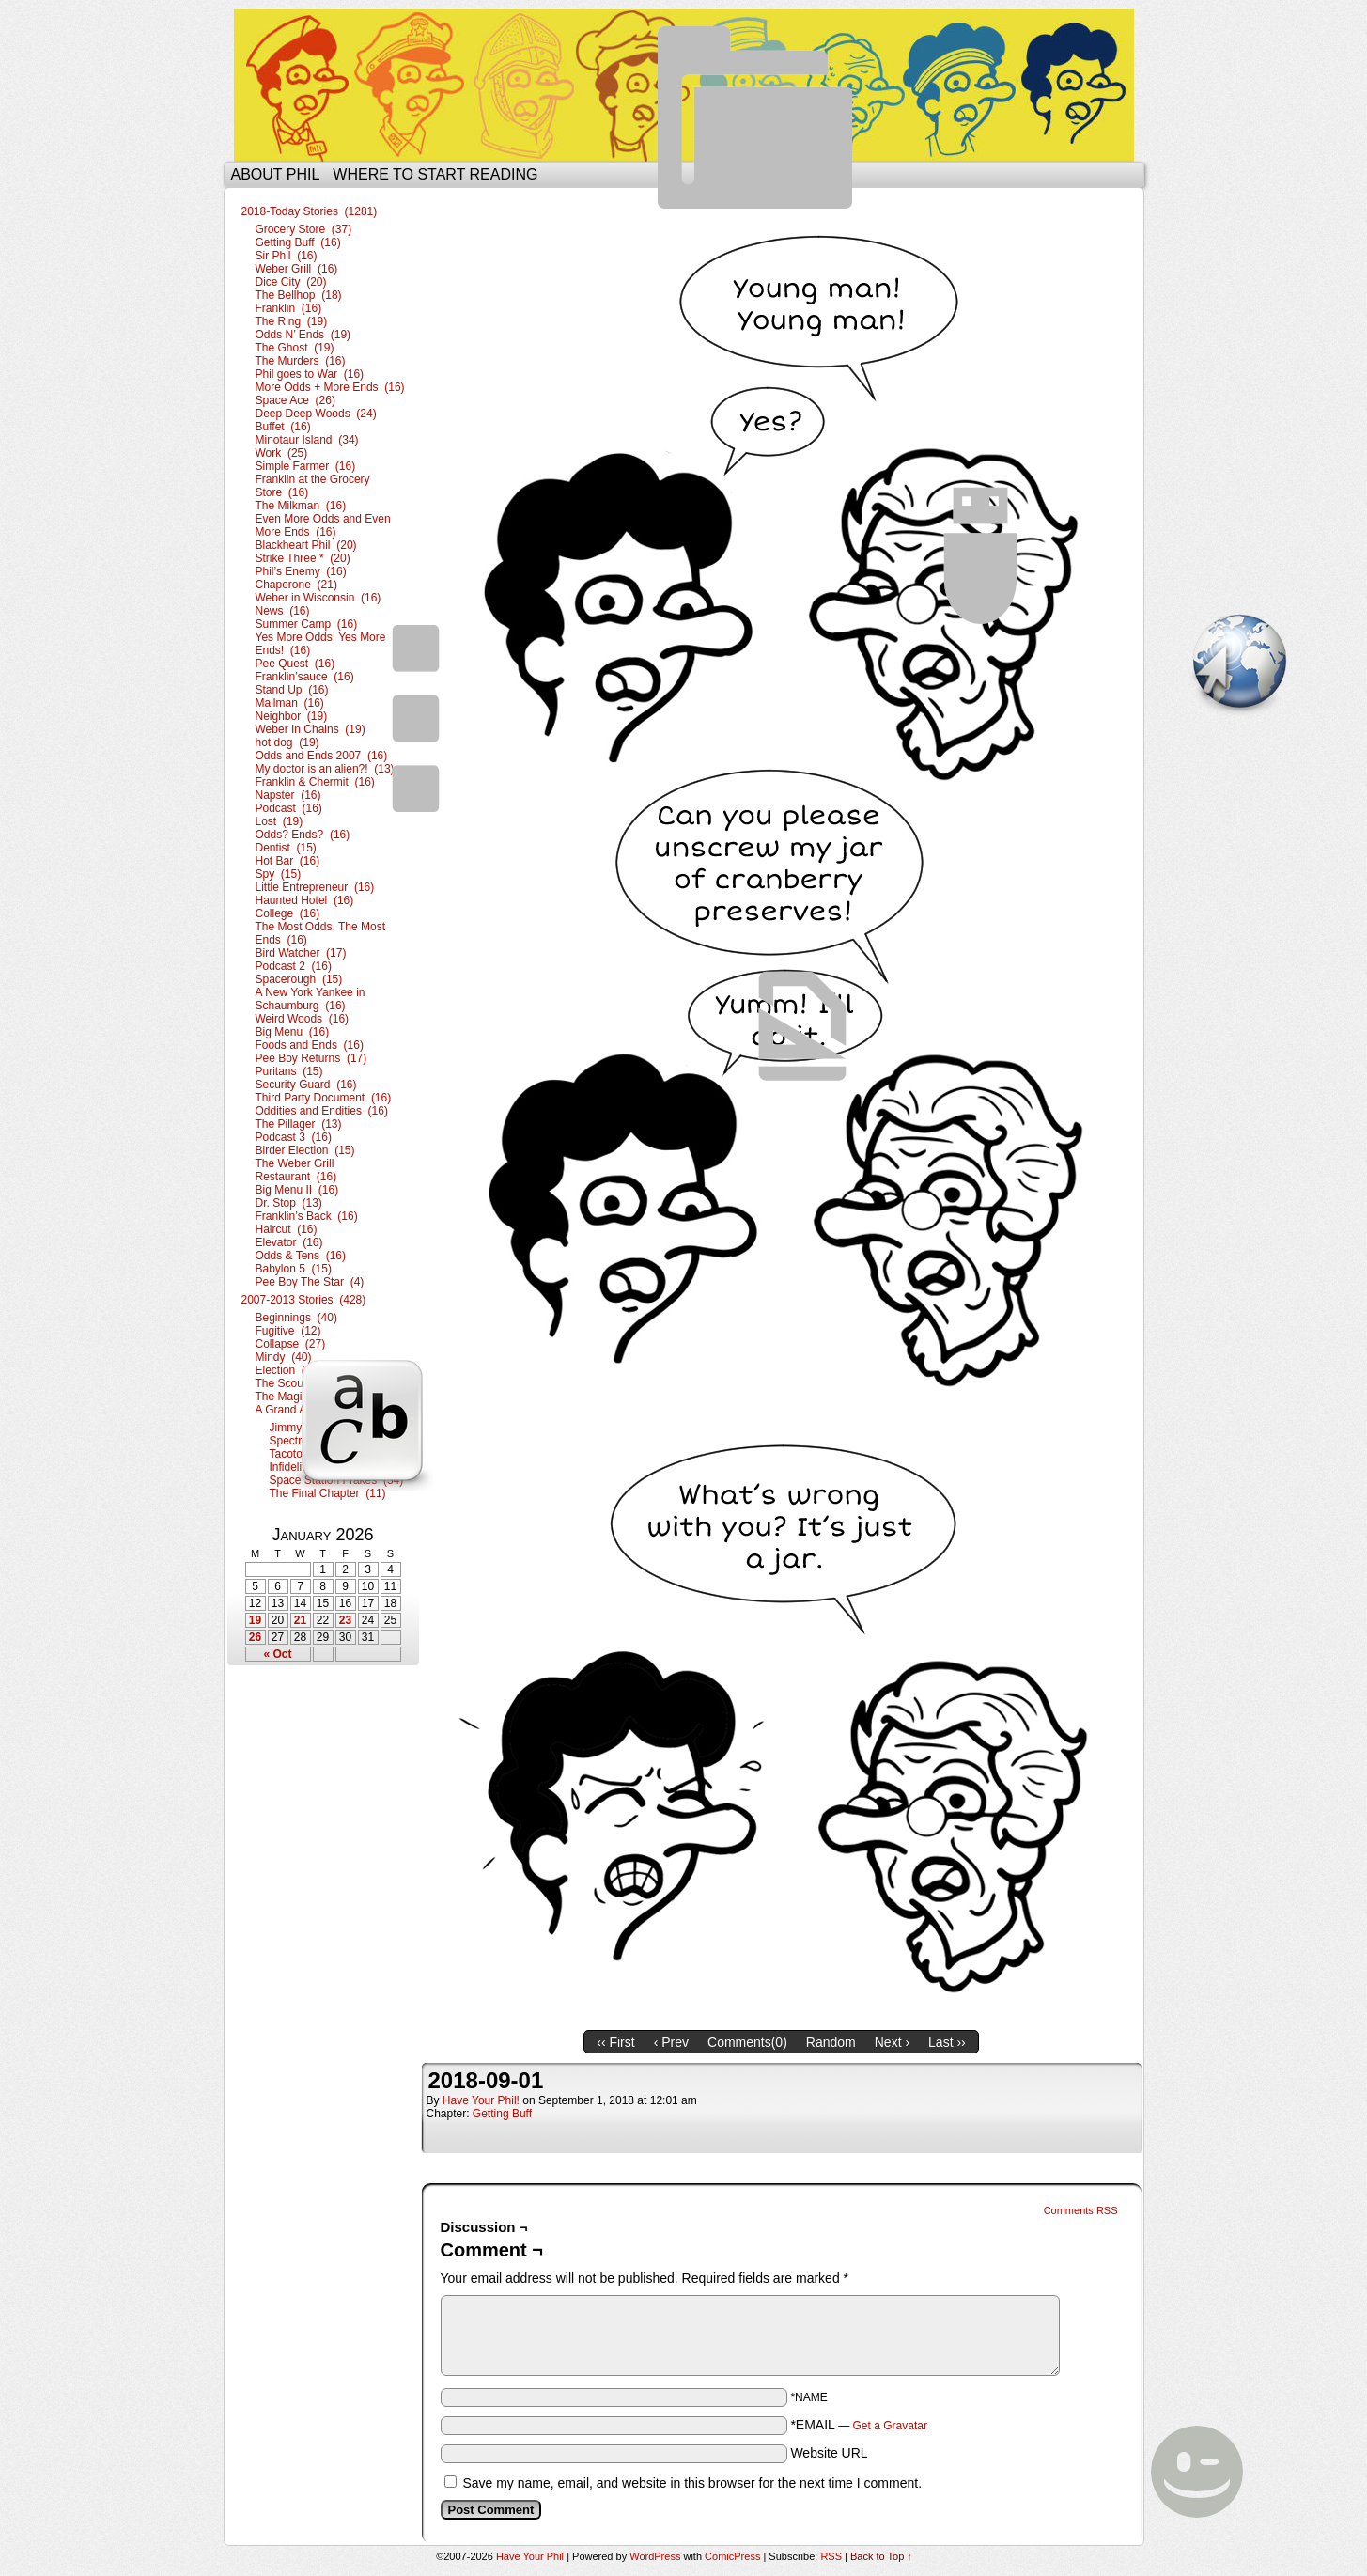 This screenshot has height=2576, width=1367. Describe the element at coordinates (980, 551) in the screenshot. I see `removable storage device connected` at that location.